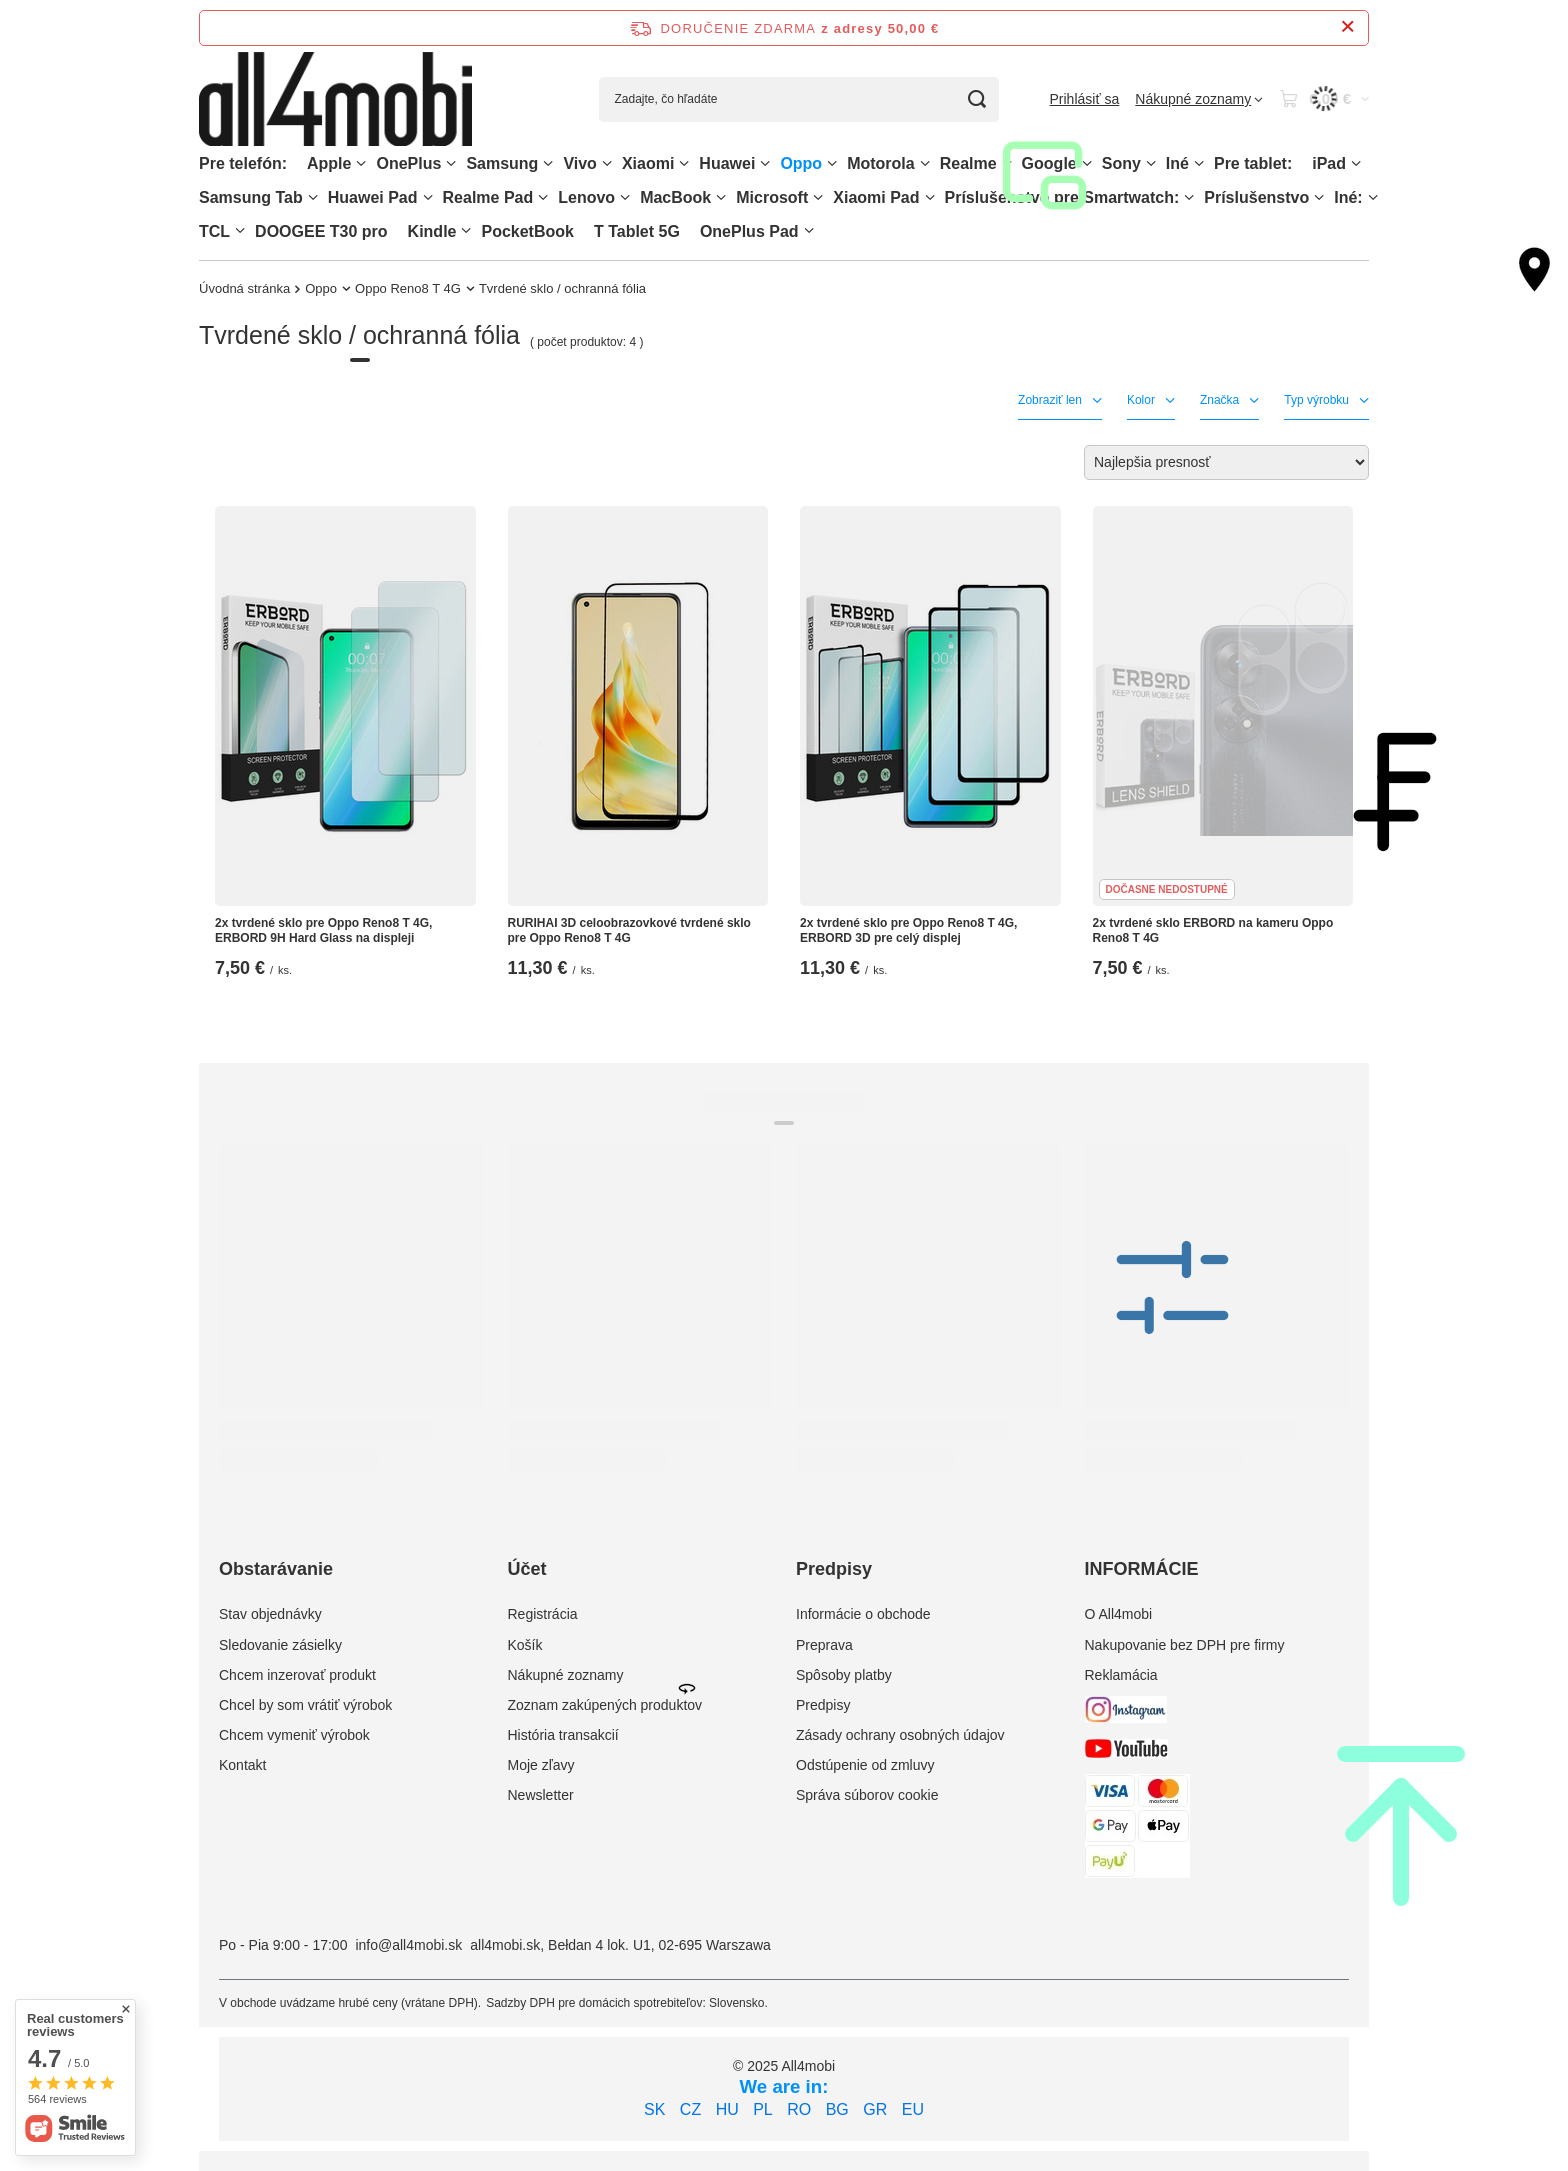 The image size is (1568, 2171). What do you see at coordinates (1172, 1287) in the screenshot?
I see `adjust settings or preferences` at bounding box center [1172, 1287].